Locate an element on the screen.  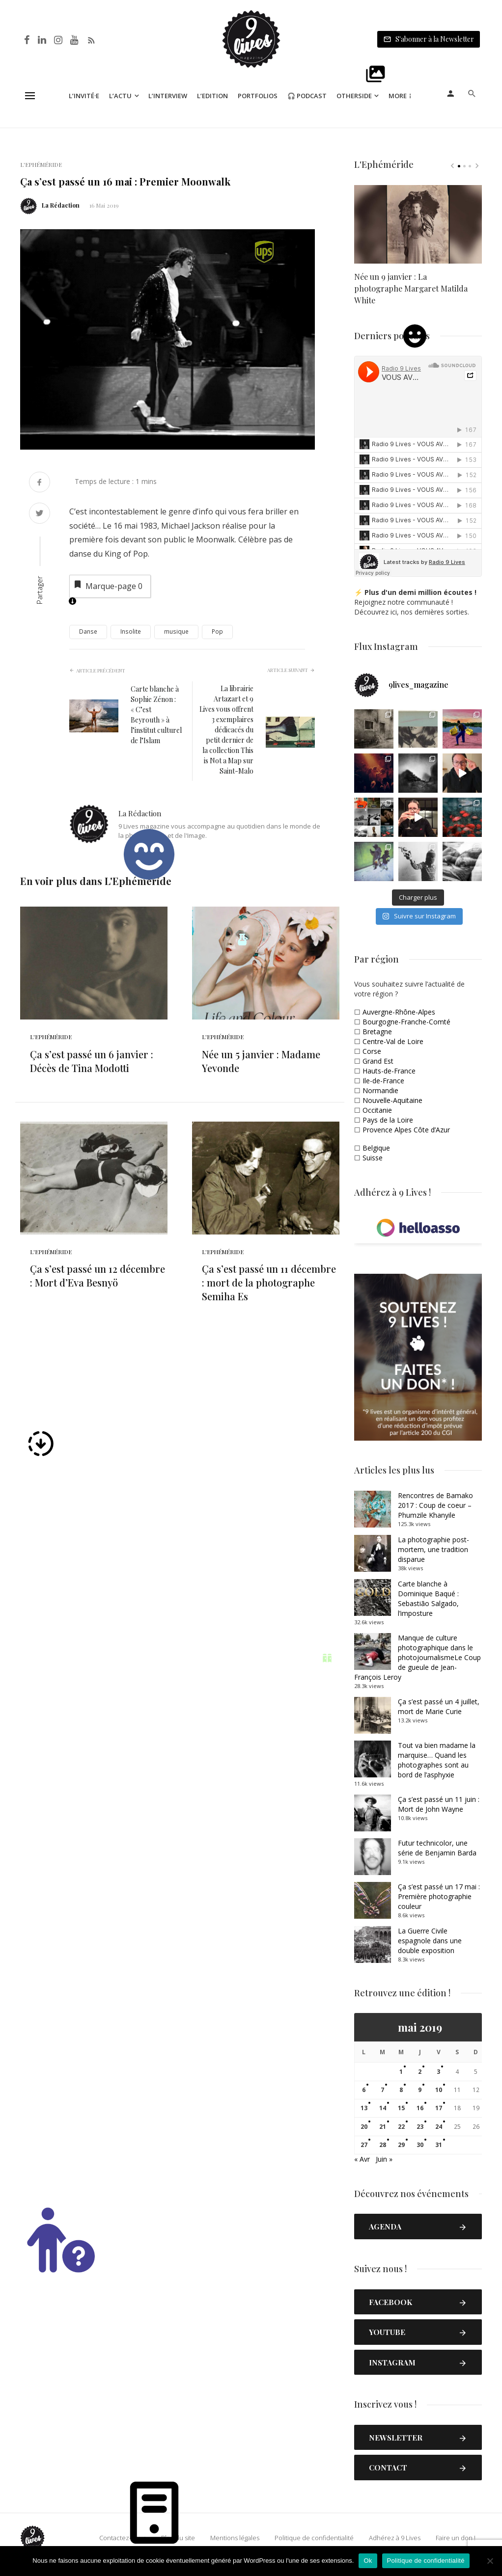
view photo gallery is located at coordinates (376, 73).